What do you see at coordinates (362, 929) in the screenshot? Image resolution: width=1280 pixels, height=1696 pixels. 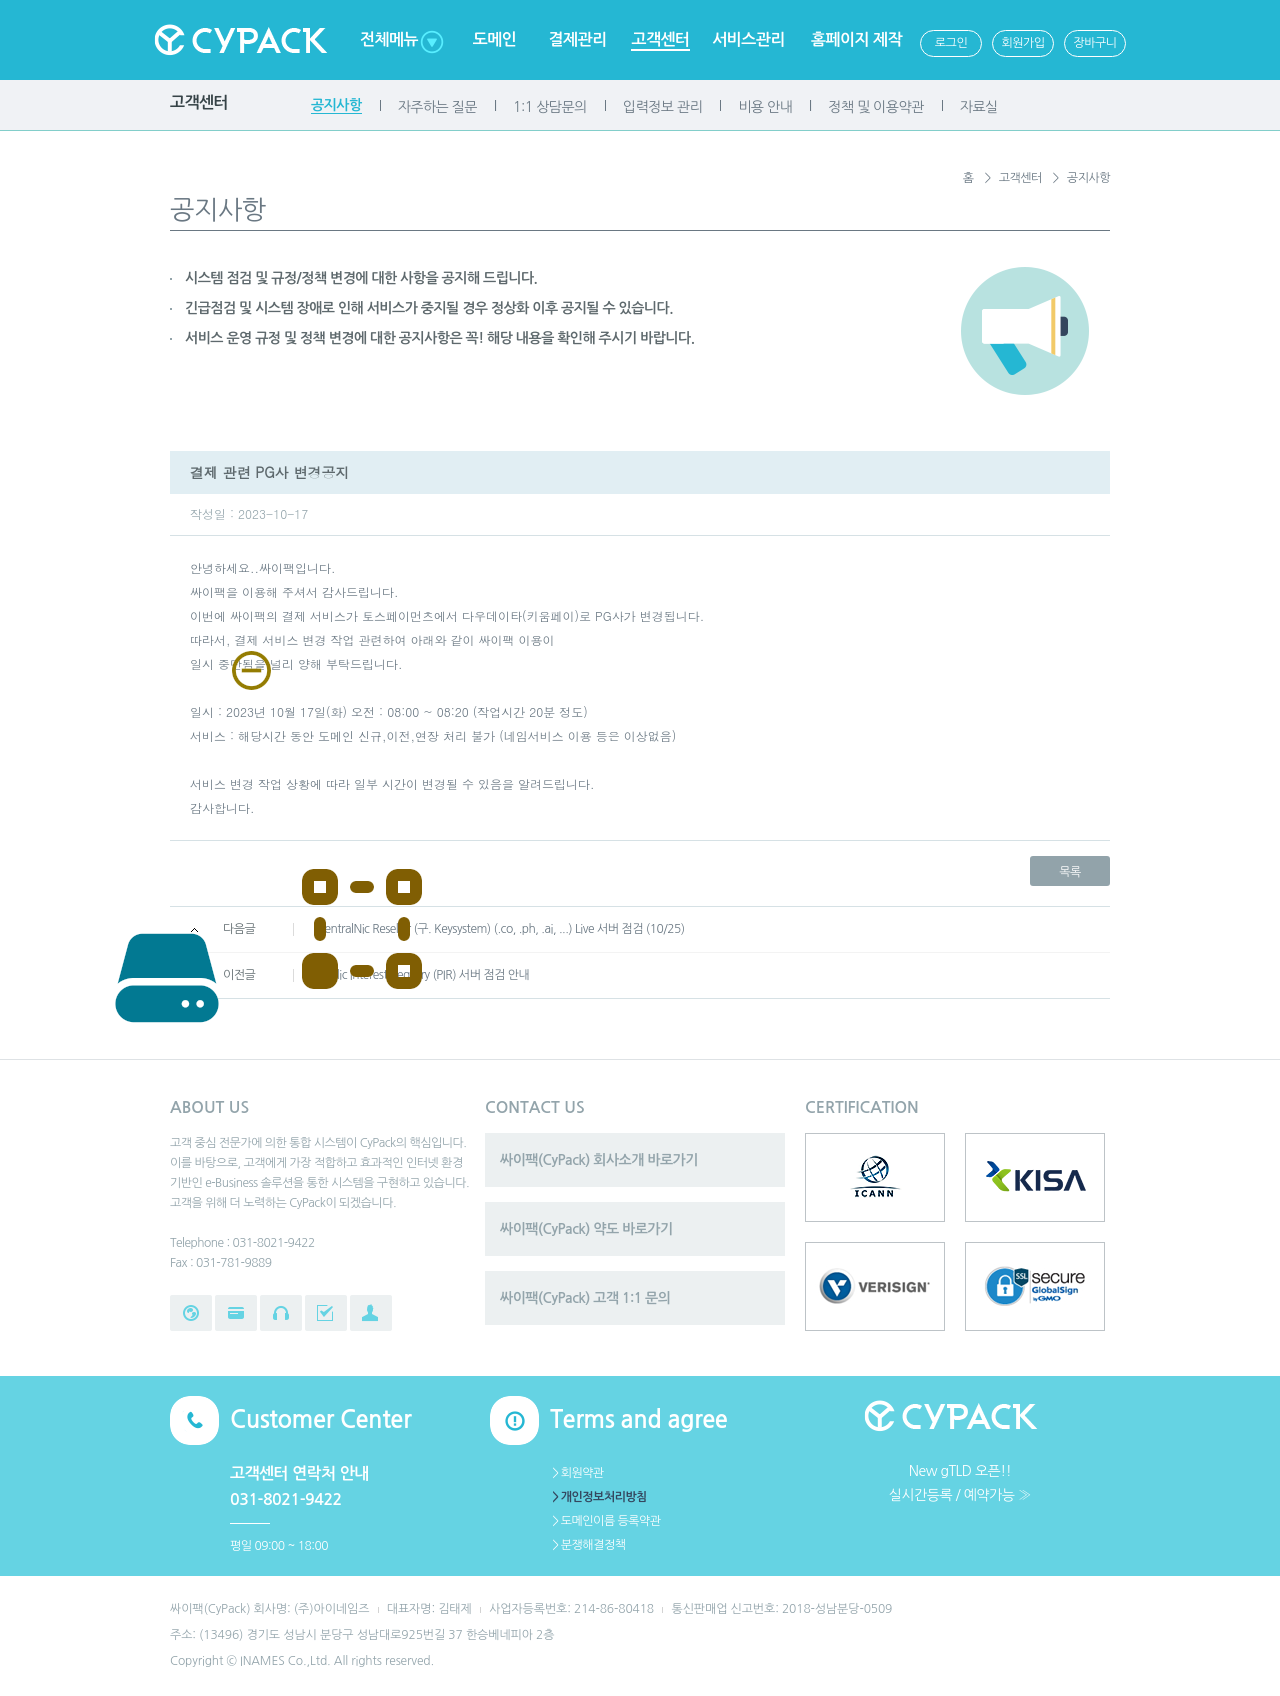 I see `set transform anchor to bottom-left corner` at bounding box center [362, 929].